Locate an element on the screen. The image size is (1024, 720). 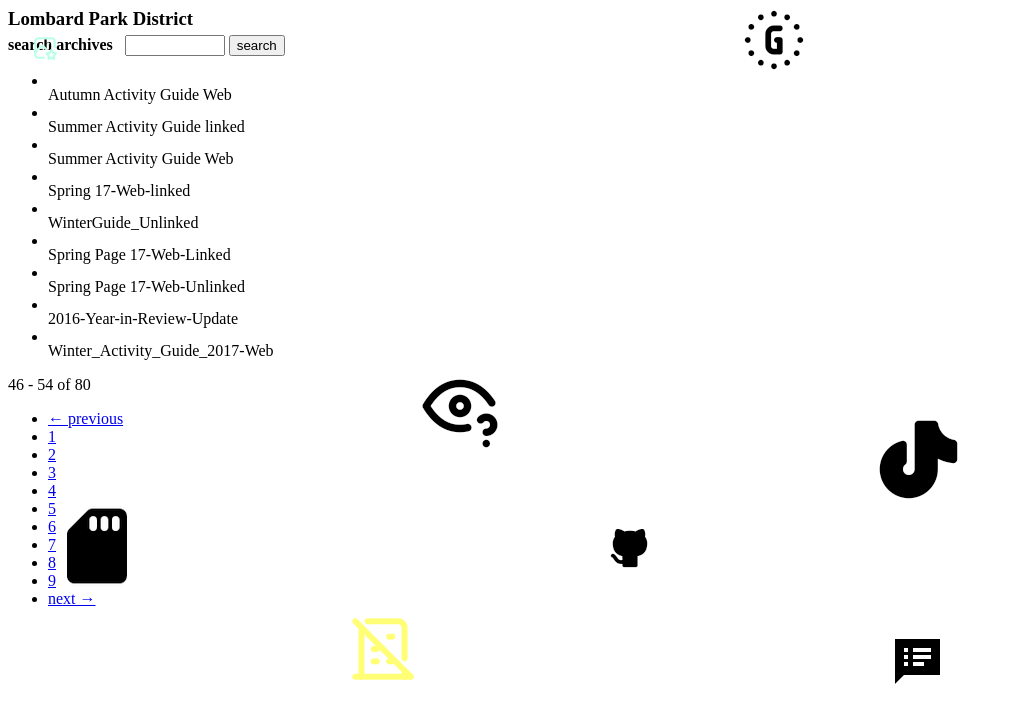
google account or service indicator is located at coordinates (774, 40).